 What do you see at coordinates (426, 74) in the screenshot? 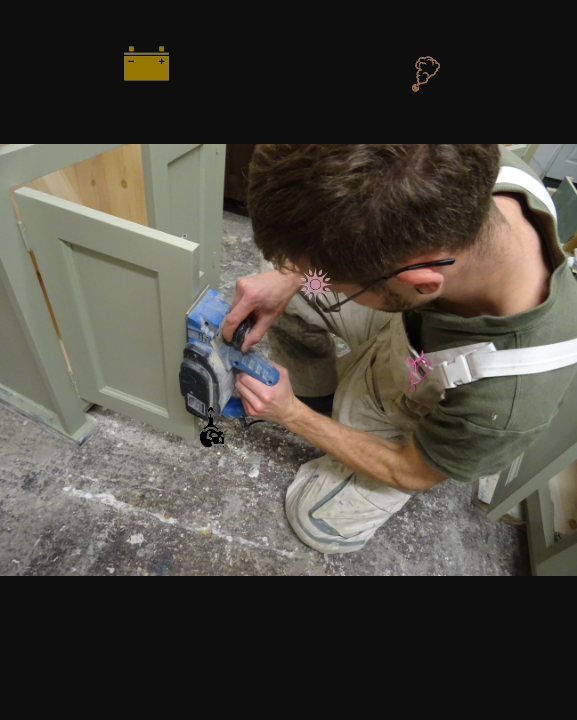
I see `activate smoke bomb ability in game` at bounding box center [426, 74].